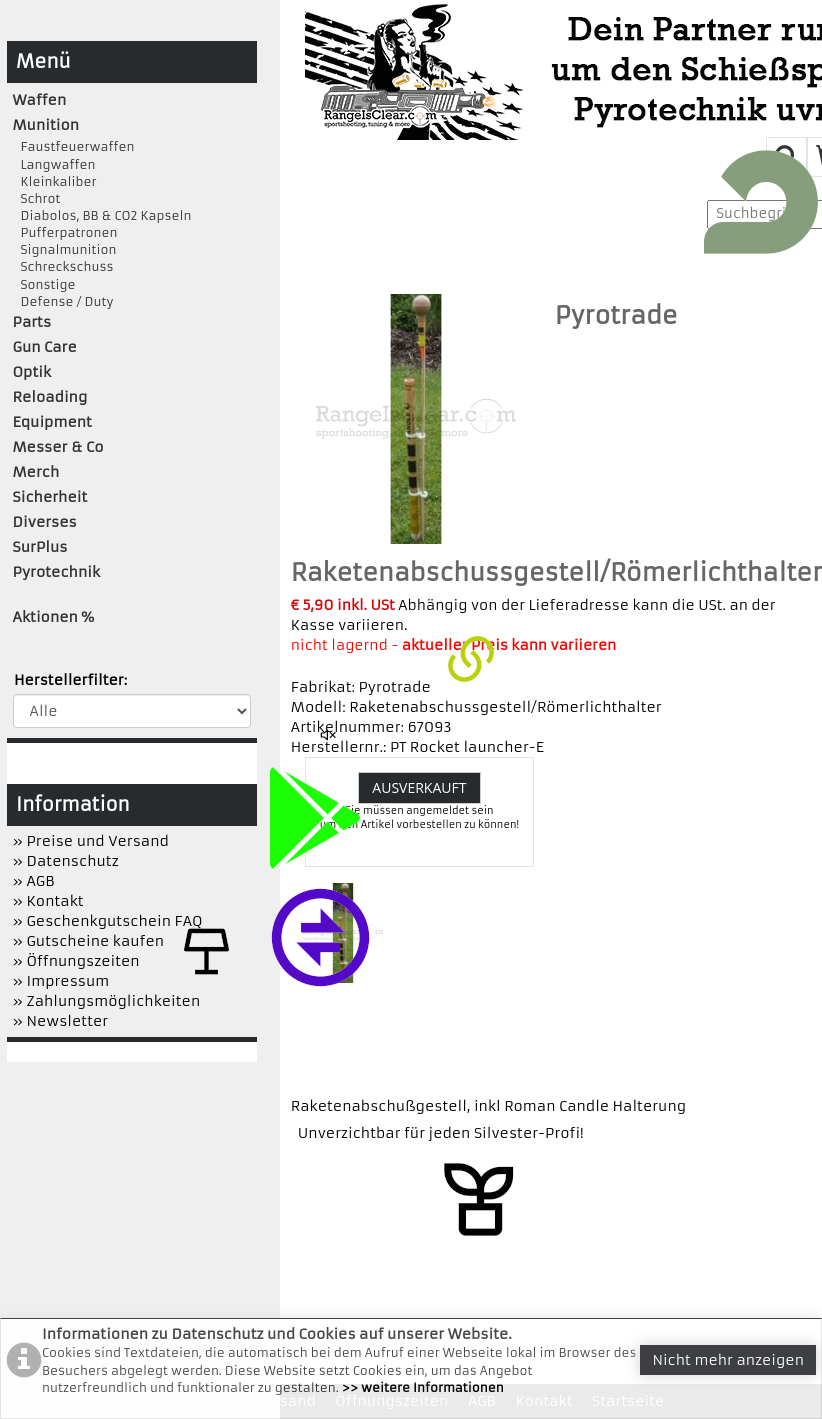 The height and width of the screenshot is (1419, 822). I want to click on mute audio or sound, so click(328, 735).